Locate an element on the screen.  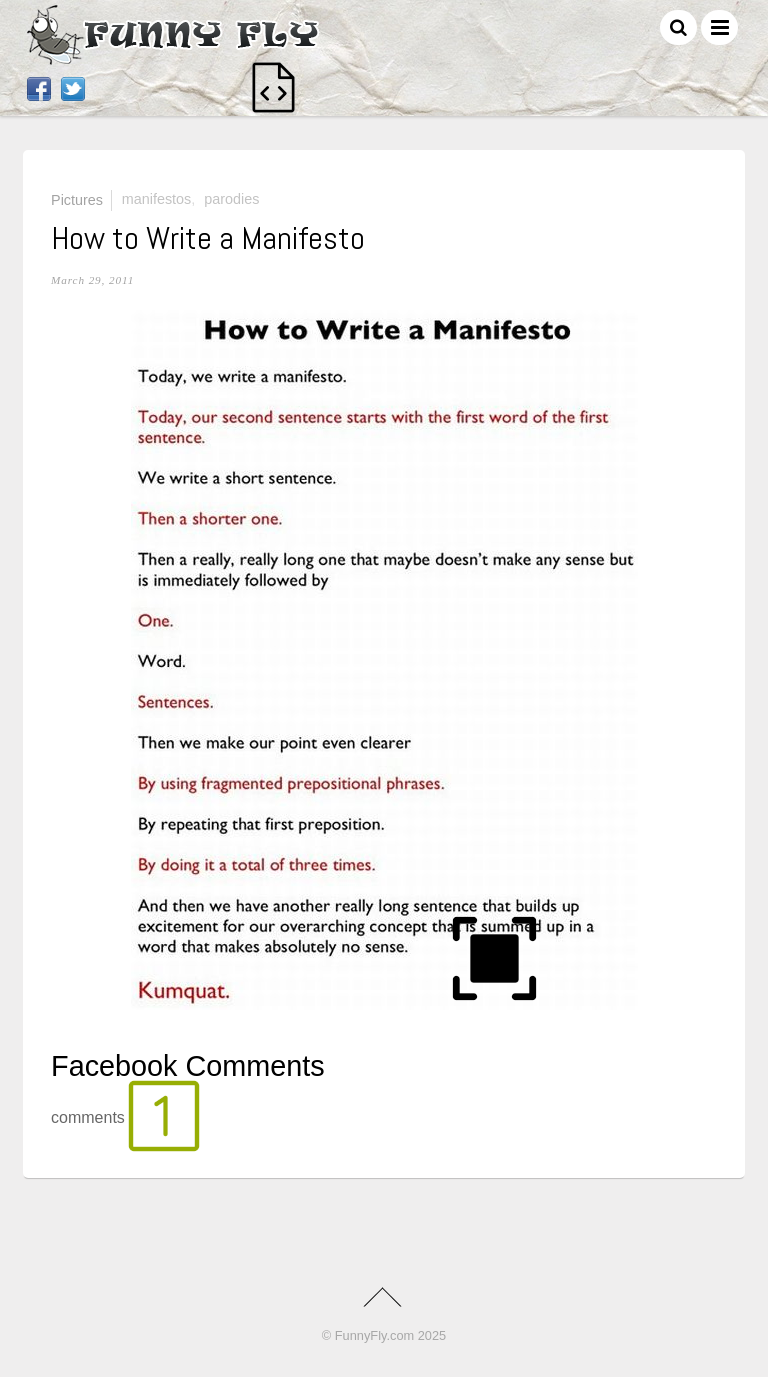
view source code file is located at coordinates (273, 87).